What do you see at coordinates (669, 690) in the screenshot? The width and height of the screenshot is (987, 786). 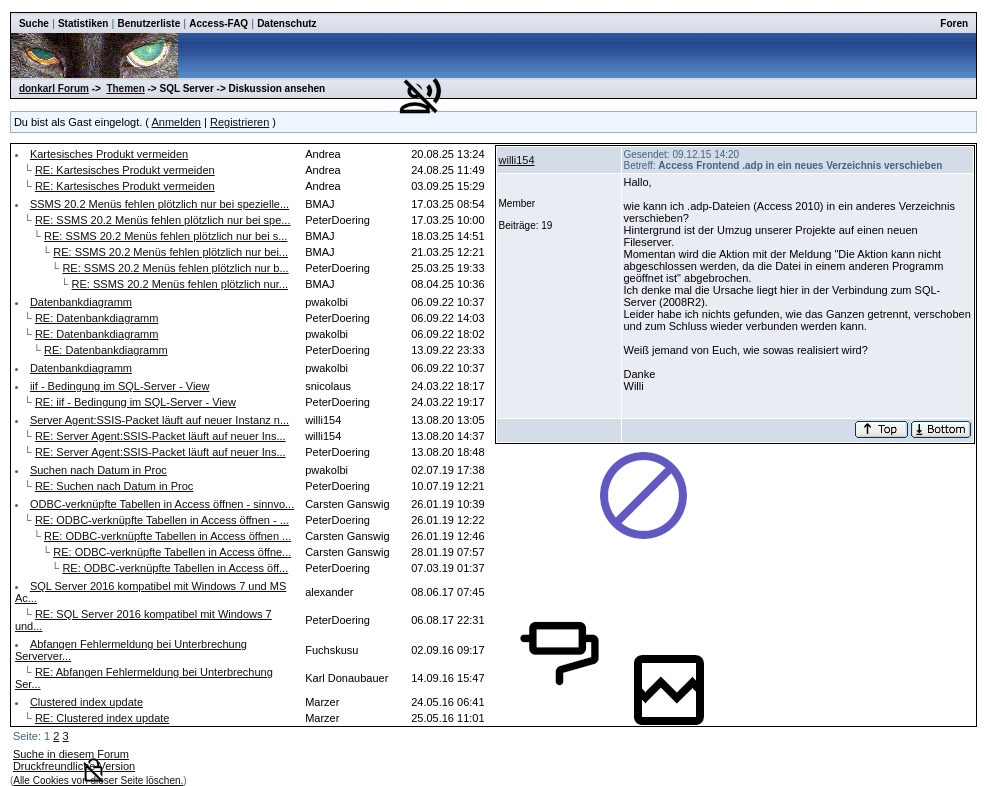 I see `indicates an image failed to load` at bounding box center [669, 690].